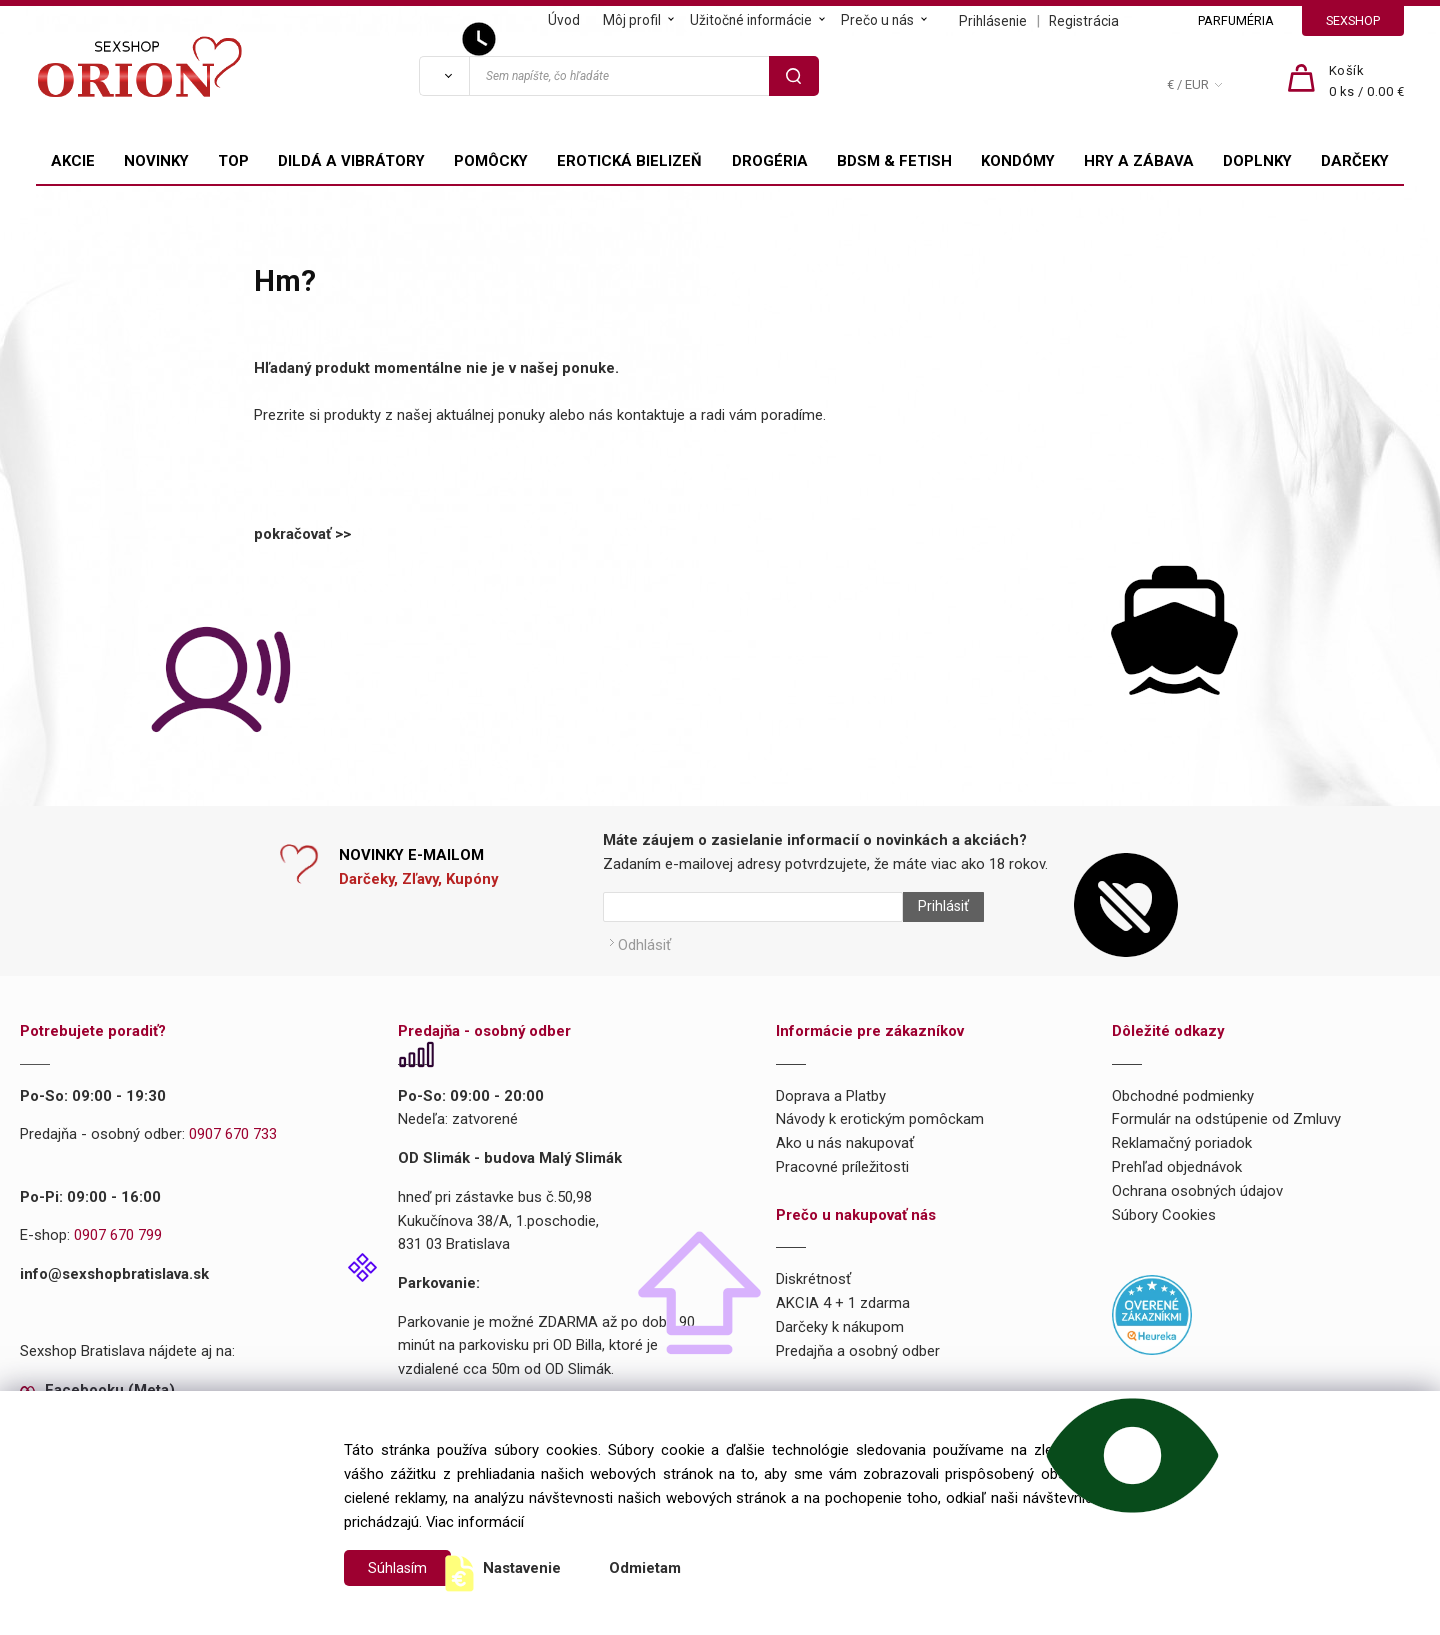  What do you see at coordinates (699, 1297) in the screenshot?
I see `upload a file or document` at bounding box center [699, 1297].